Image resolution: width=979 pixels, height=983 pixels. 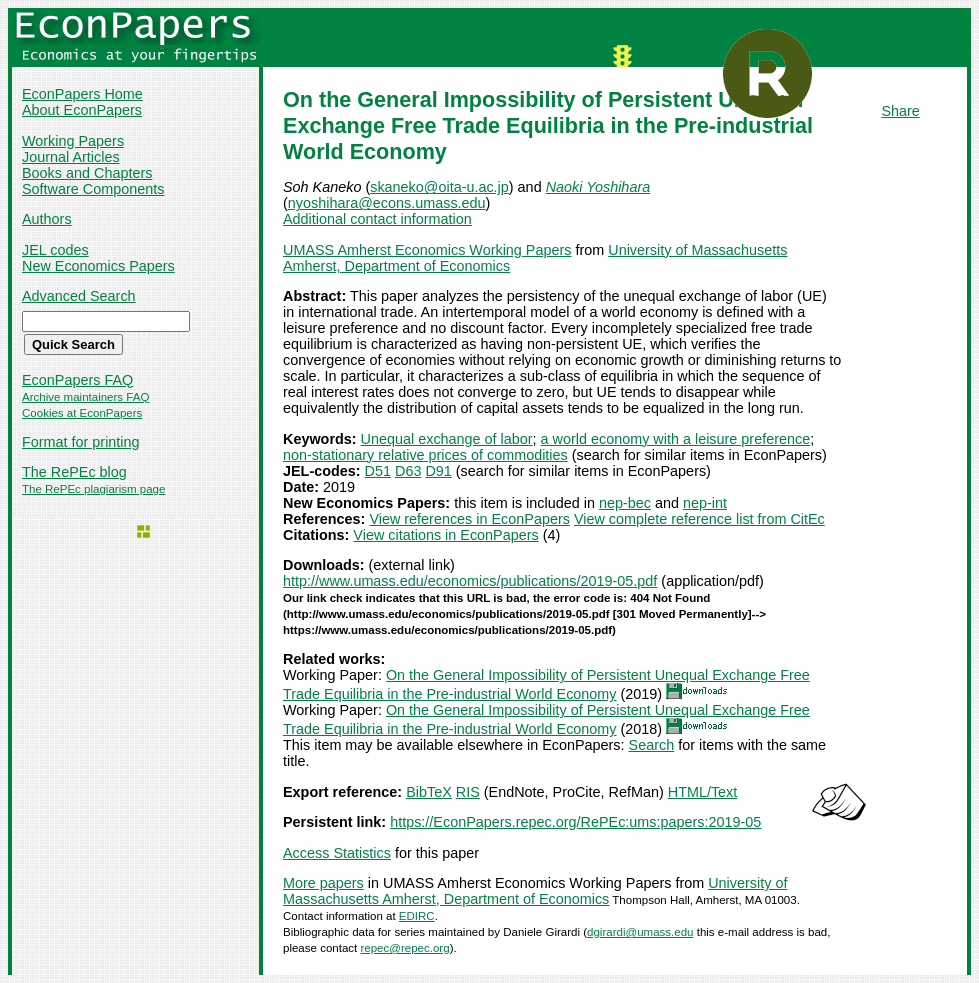 I want to click on lefthook git hooks manager logo, so click(x=839, y=802).